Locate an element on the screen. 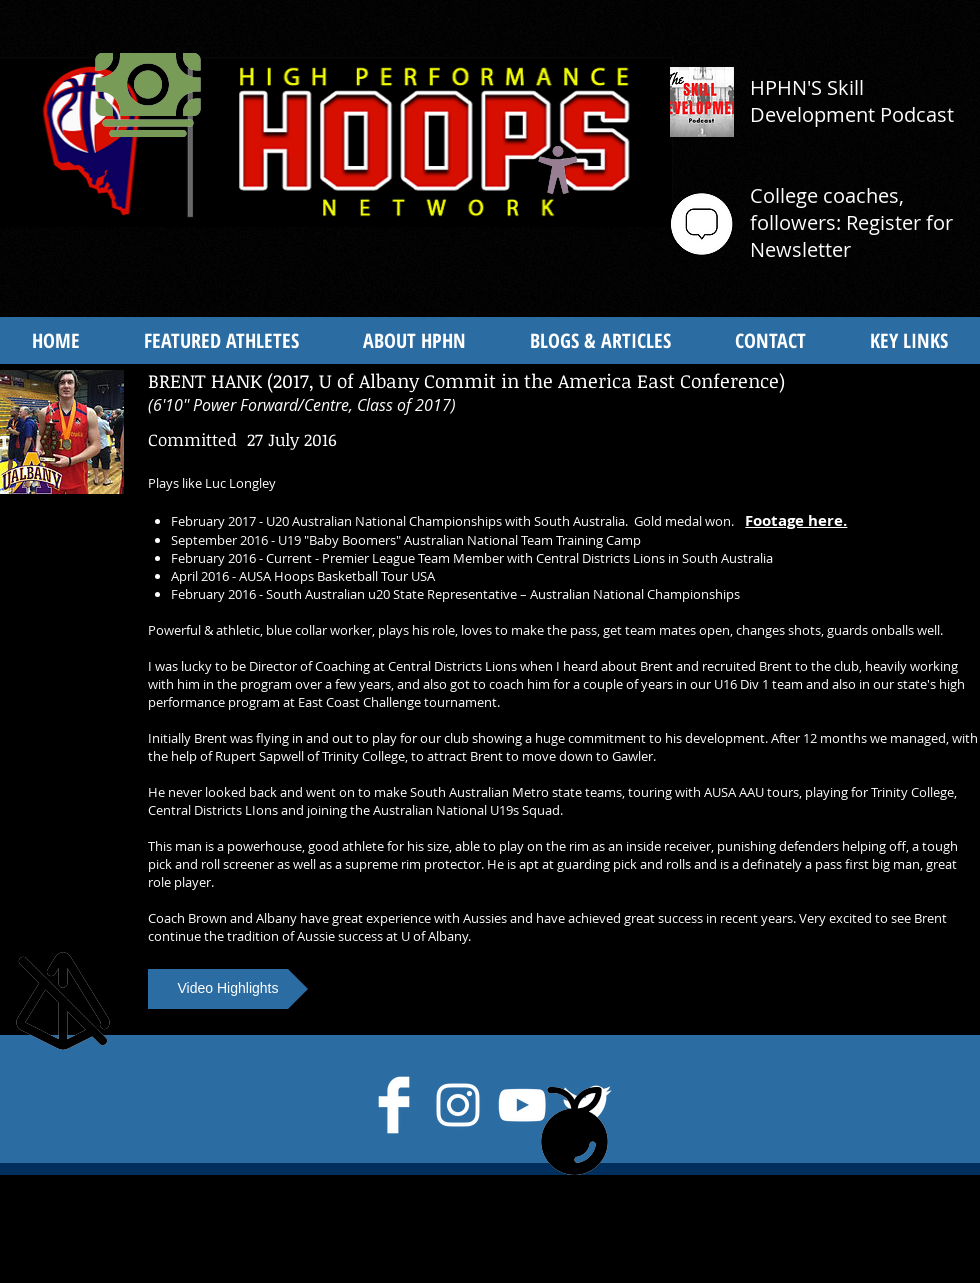 The height and width of the screenshot is (1283, 980). indicates fruit or produce category is located at coordinates (574, 1132).